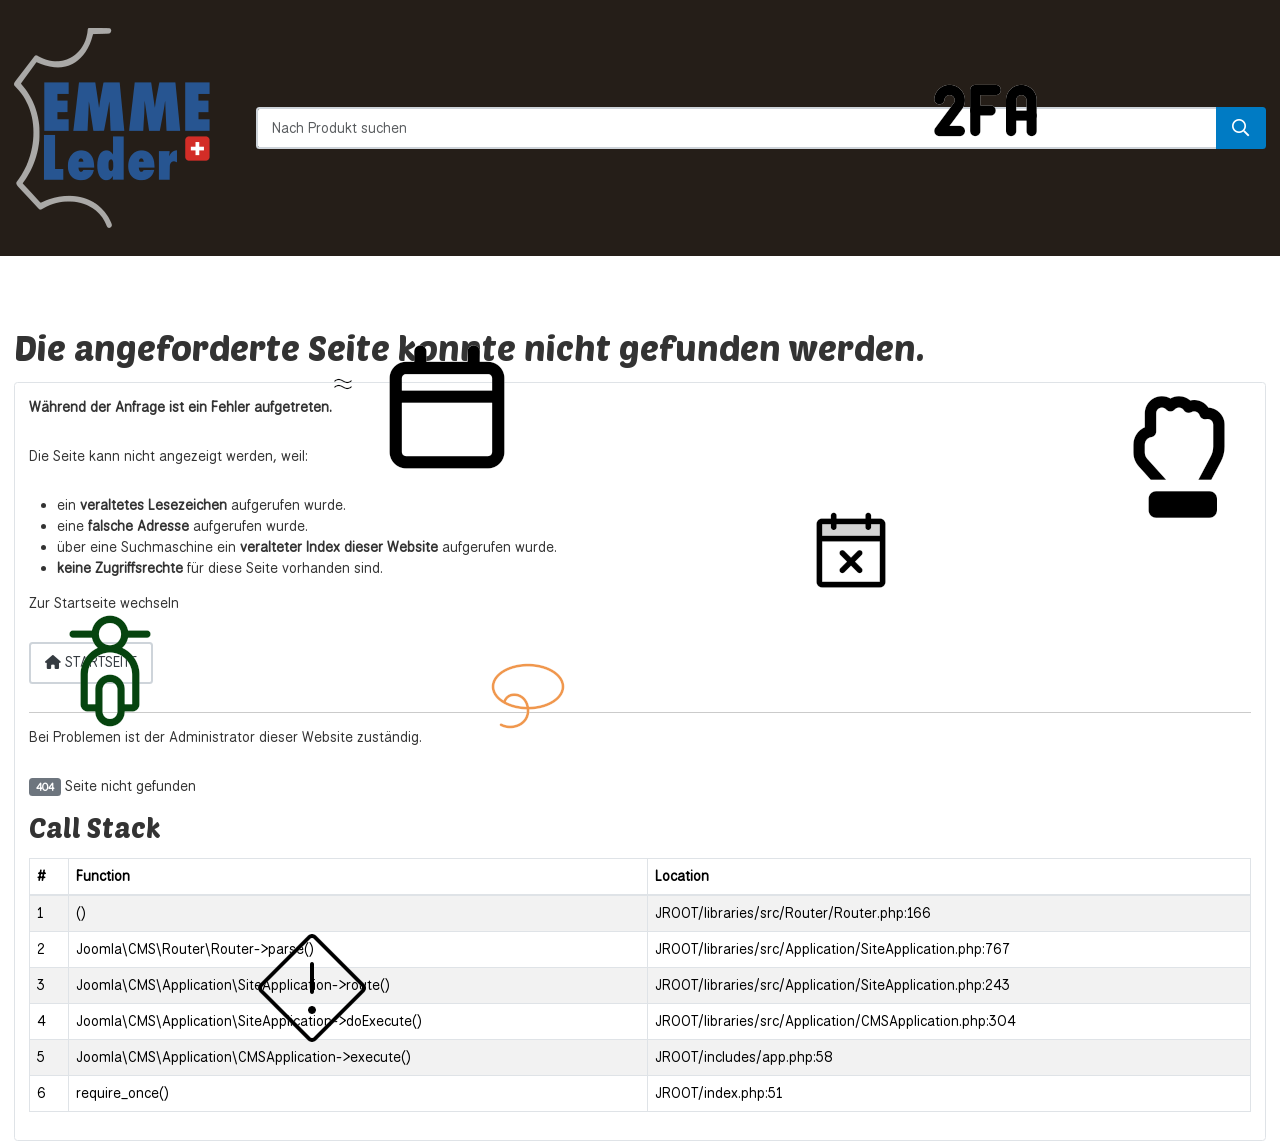 The height and width of the screenshot is (1141, 1280). Describe the element at coordinates (528, 692) in the screenshot. I see `freeform selection tool` at that location.